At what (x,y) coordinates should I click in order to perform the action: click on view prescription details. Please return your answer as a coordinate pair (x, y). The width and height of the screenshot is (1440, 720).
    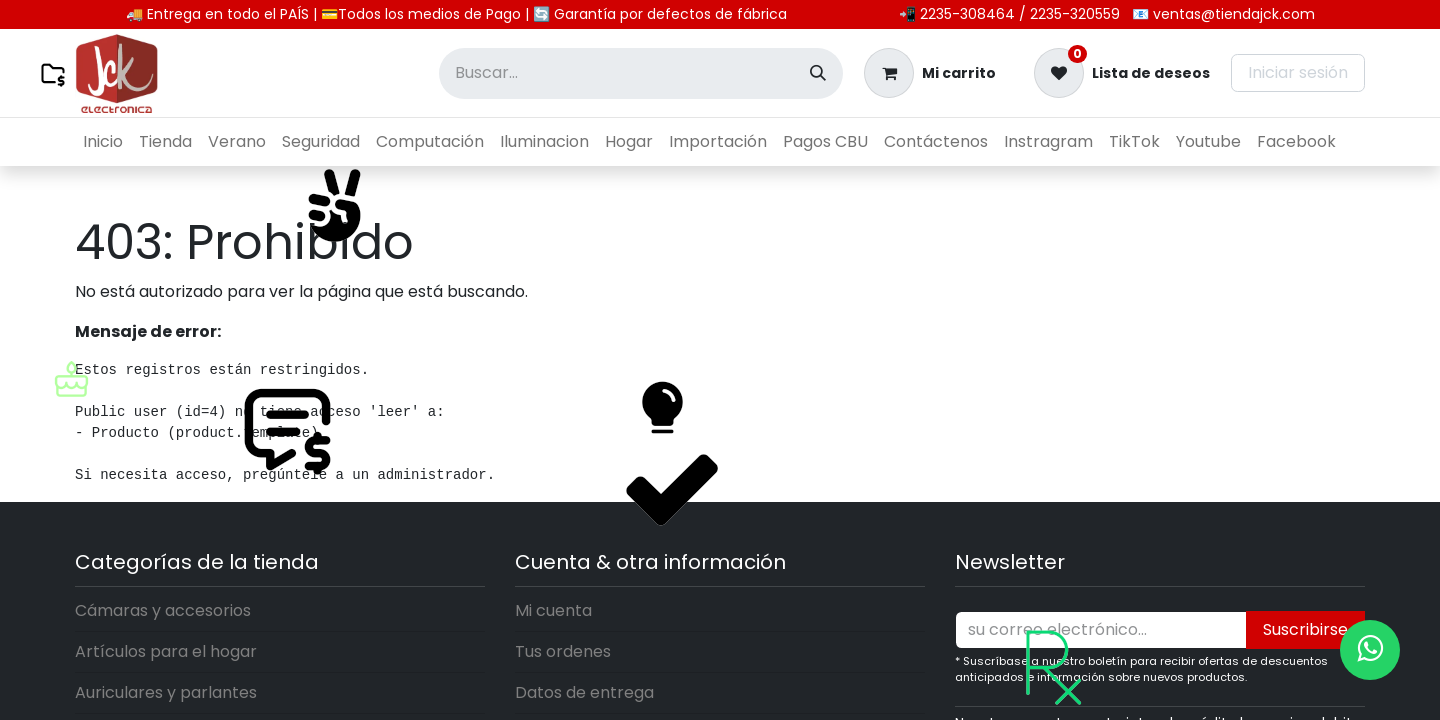
    Looking at the image, I should click on (1050, 667).